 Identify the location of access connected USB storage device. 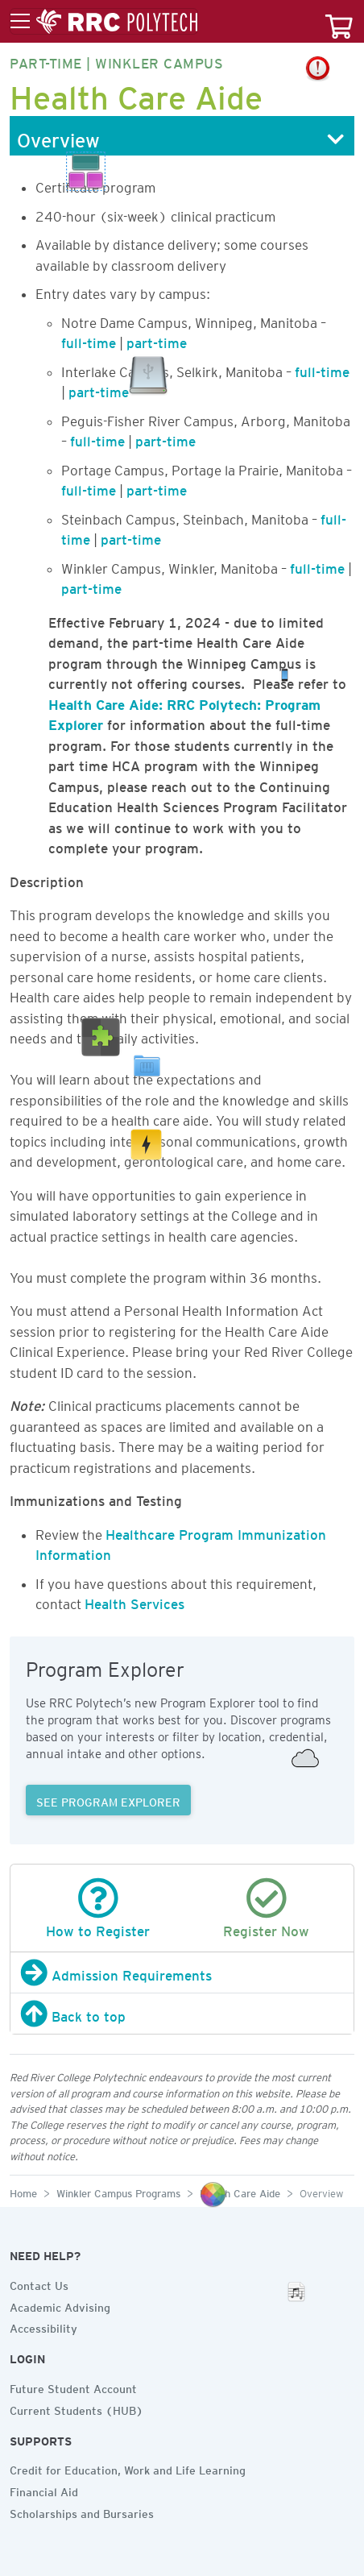
(148, 375).